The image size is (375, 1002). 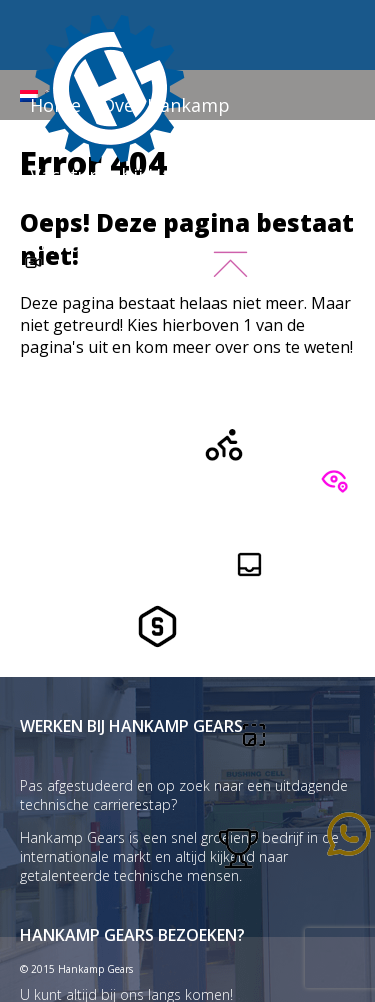 I want to click on indicates a service or system status, so click(x=157, y=626).